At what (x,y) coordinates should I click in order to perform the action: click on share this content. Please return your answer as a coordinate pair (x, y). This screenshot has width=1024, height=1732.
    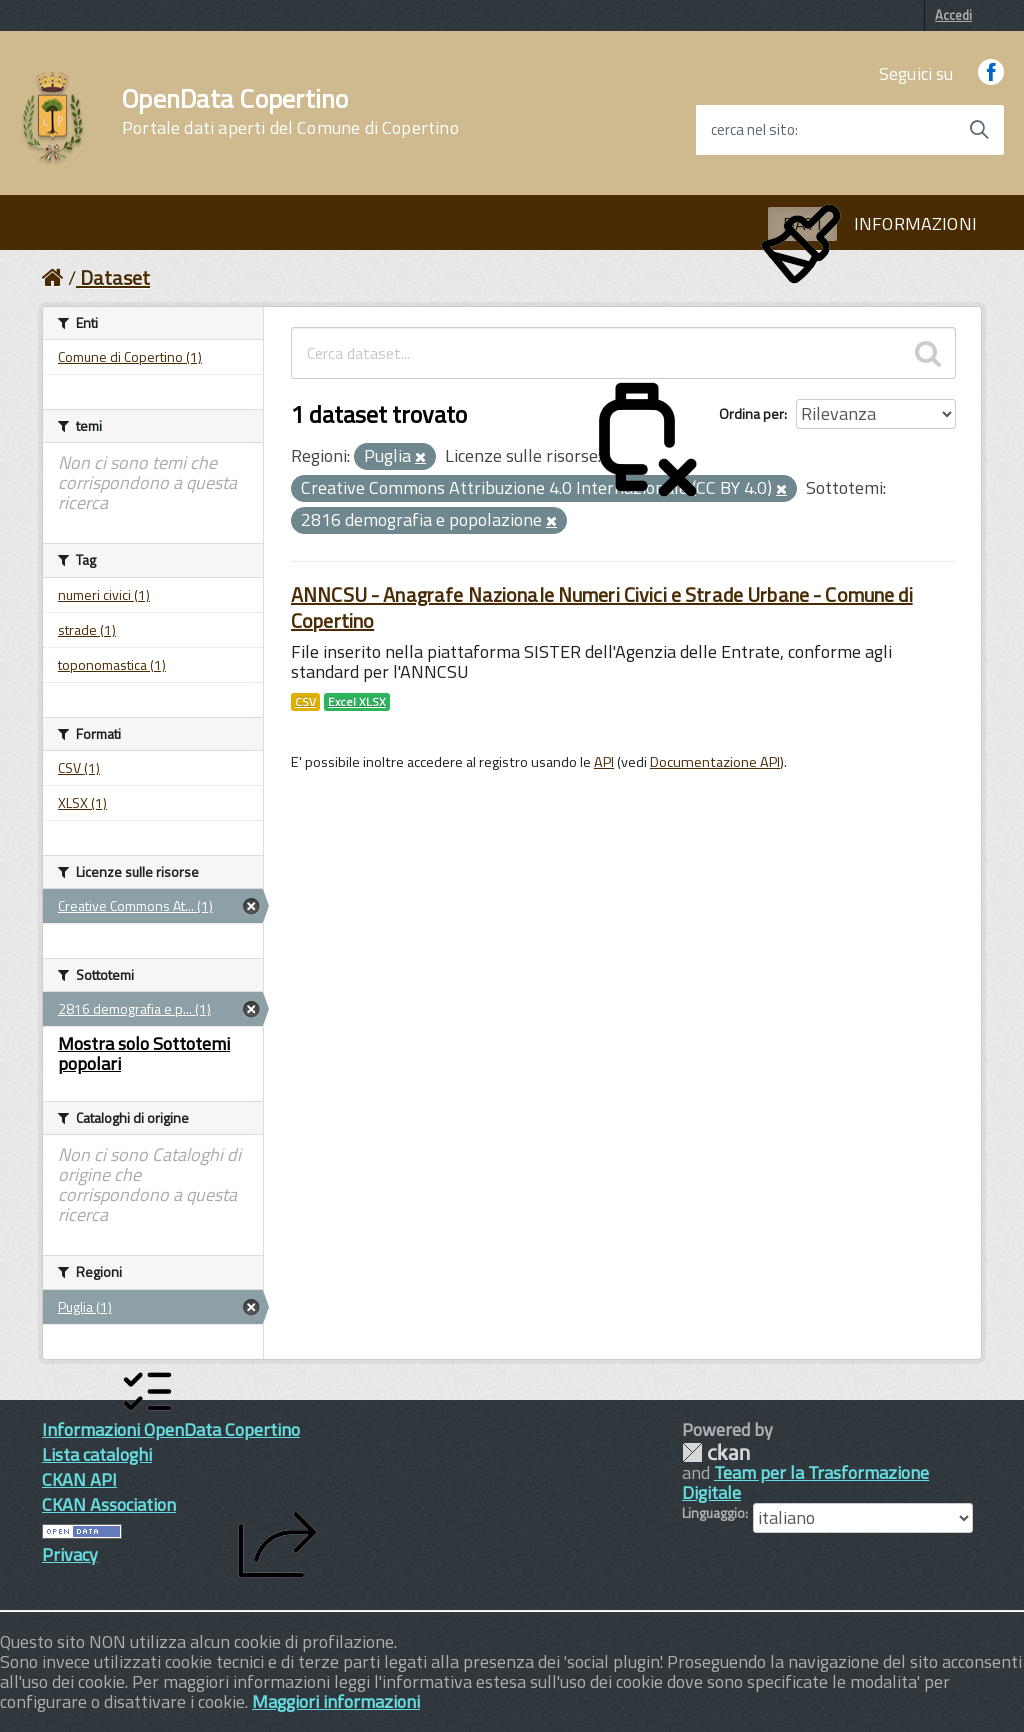
    Looking at the image, I should click on (277, 1541).